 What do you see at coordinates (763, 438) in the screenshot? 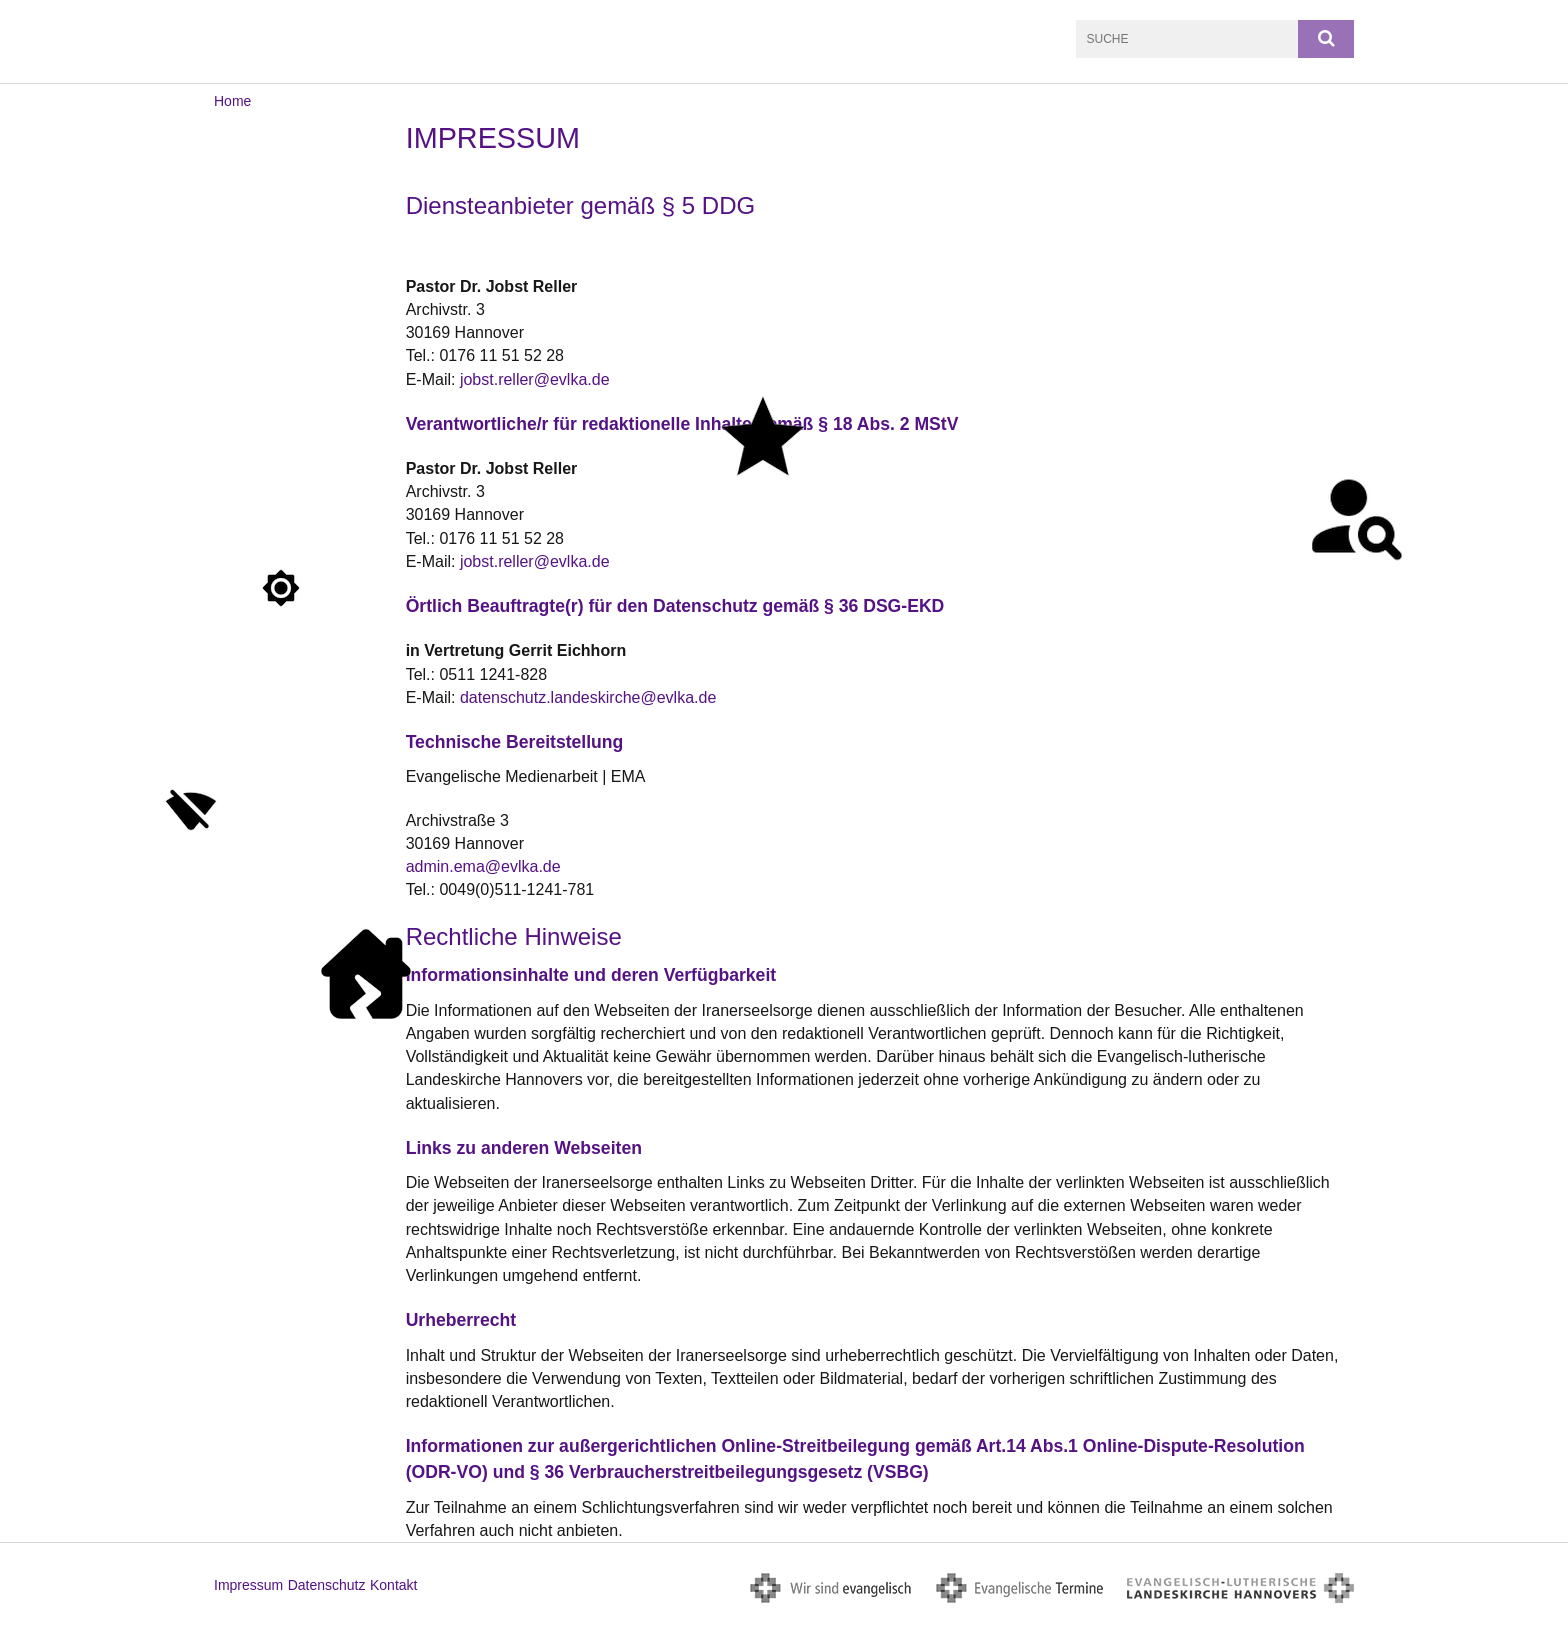
I see `add item to favorites` at bounding box center [763, 438].